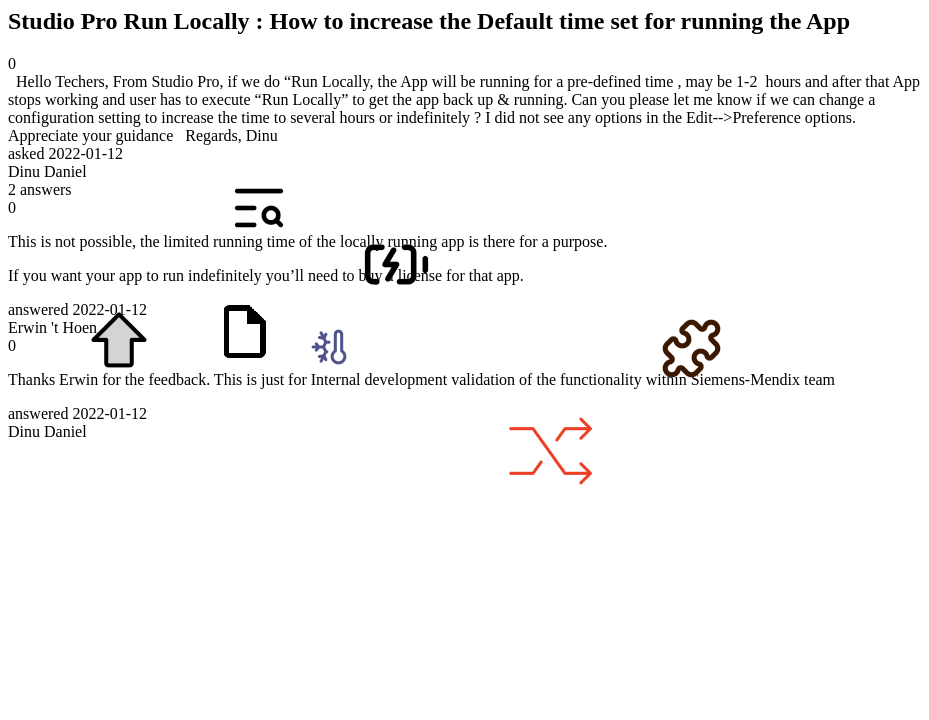 The width and height of the screenshot is (929, 720). I want to click on upload a file or content, so click(119, 342).